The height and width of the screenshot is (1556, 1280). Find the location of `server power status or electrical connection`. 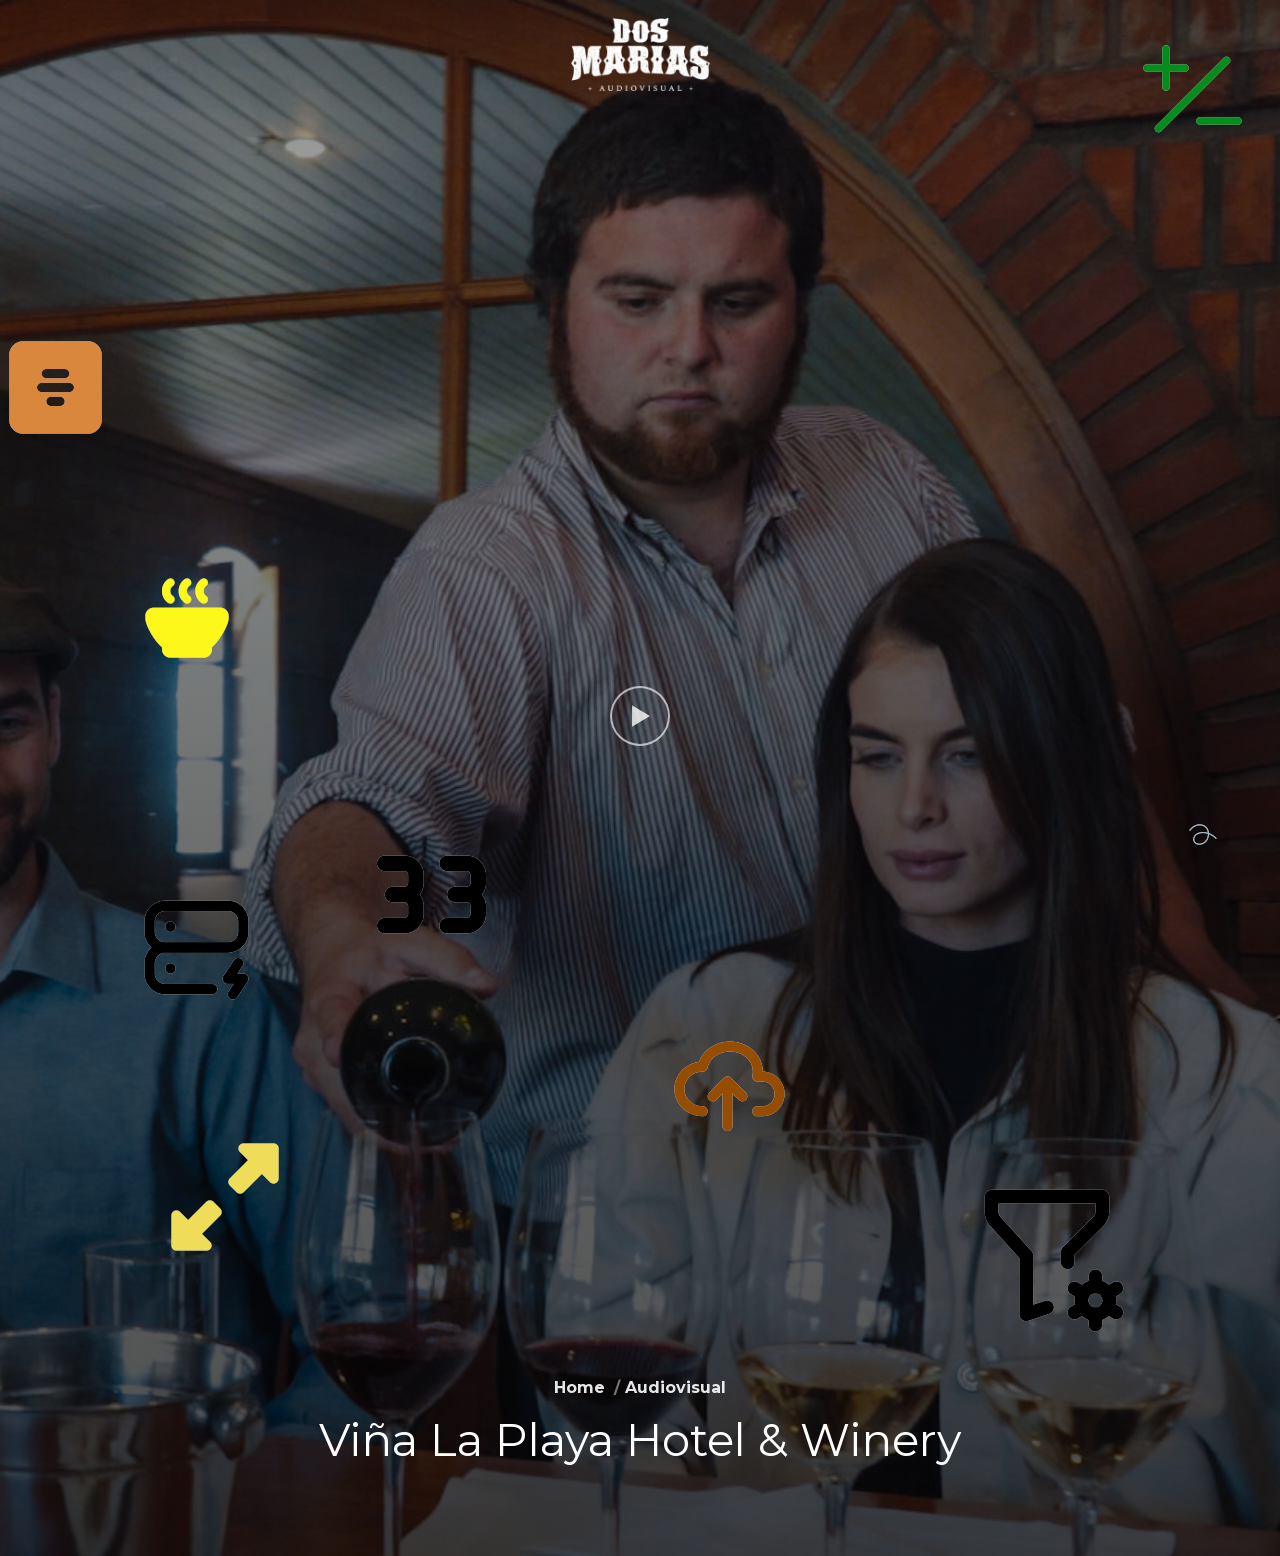

server power status or electrical connection is located at coordinates (196, 947).